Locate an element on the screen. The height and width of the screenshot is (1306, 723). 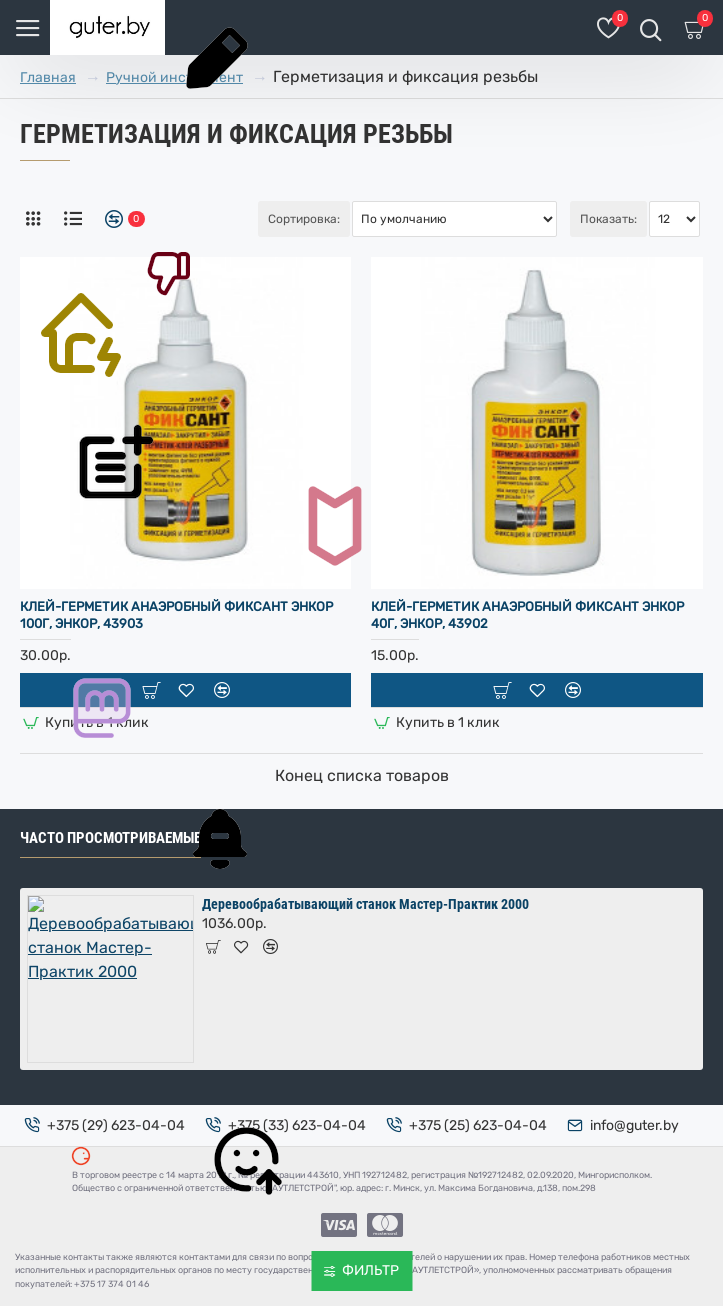
edit or modify content is located at coordinates (217, 58).